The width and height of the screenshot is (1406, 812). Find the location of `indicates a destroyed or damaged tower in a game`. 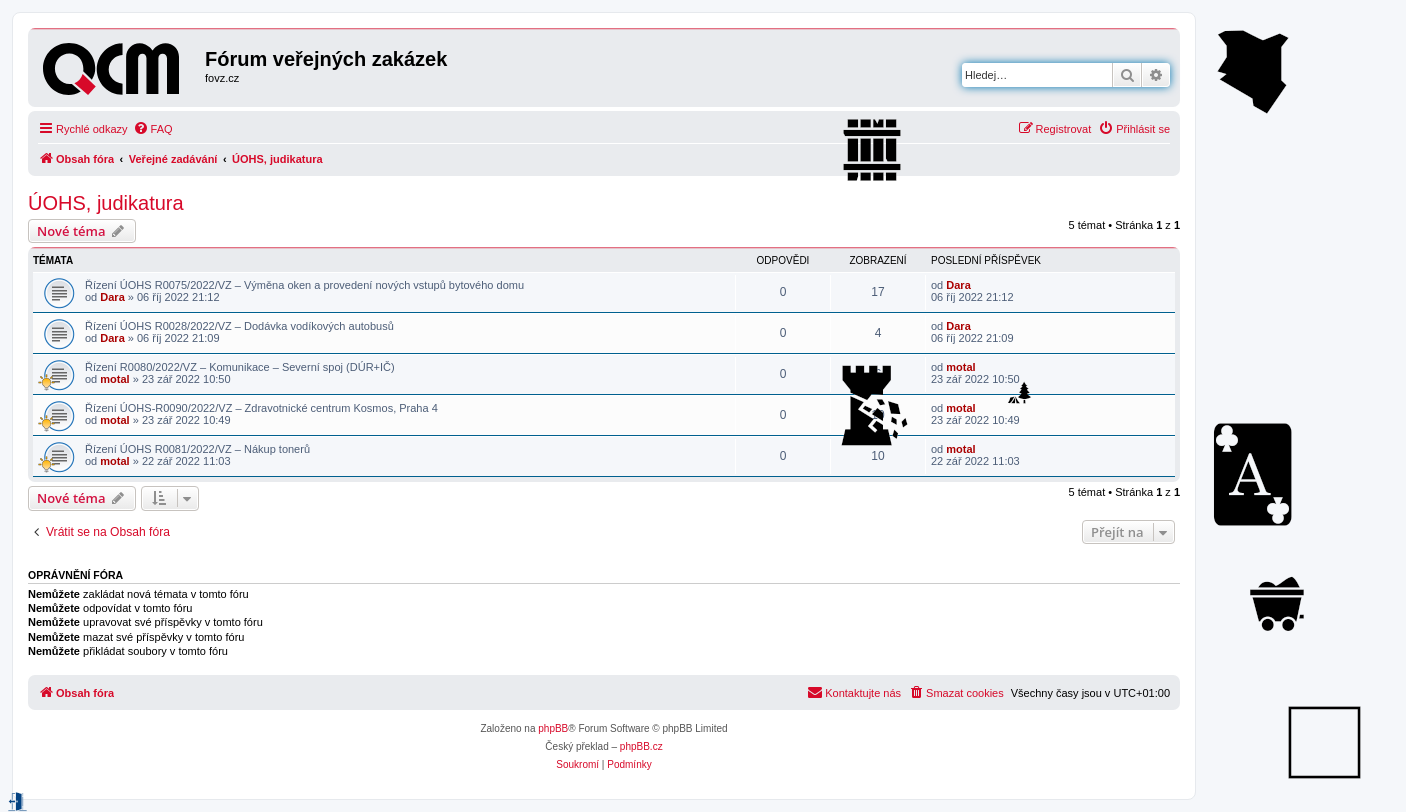

indicates a destroyed or damaged tower in a game is located at coordinates (870, 405).